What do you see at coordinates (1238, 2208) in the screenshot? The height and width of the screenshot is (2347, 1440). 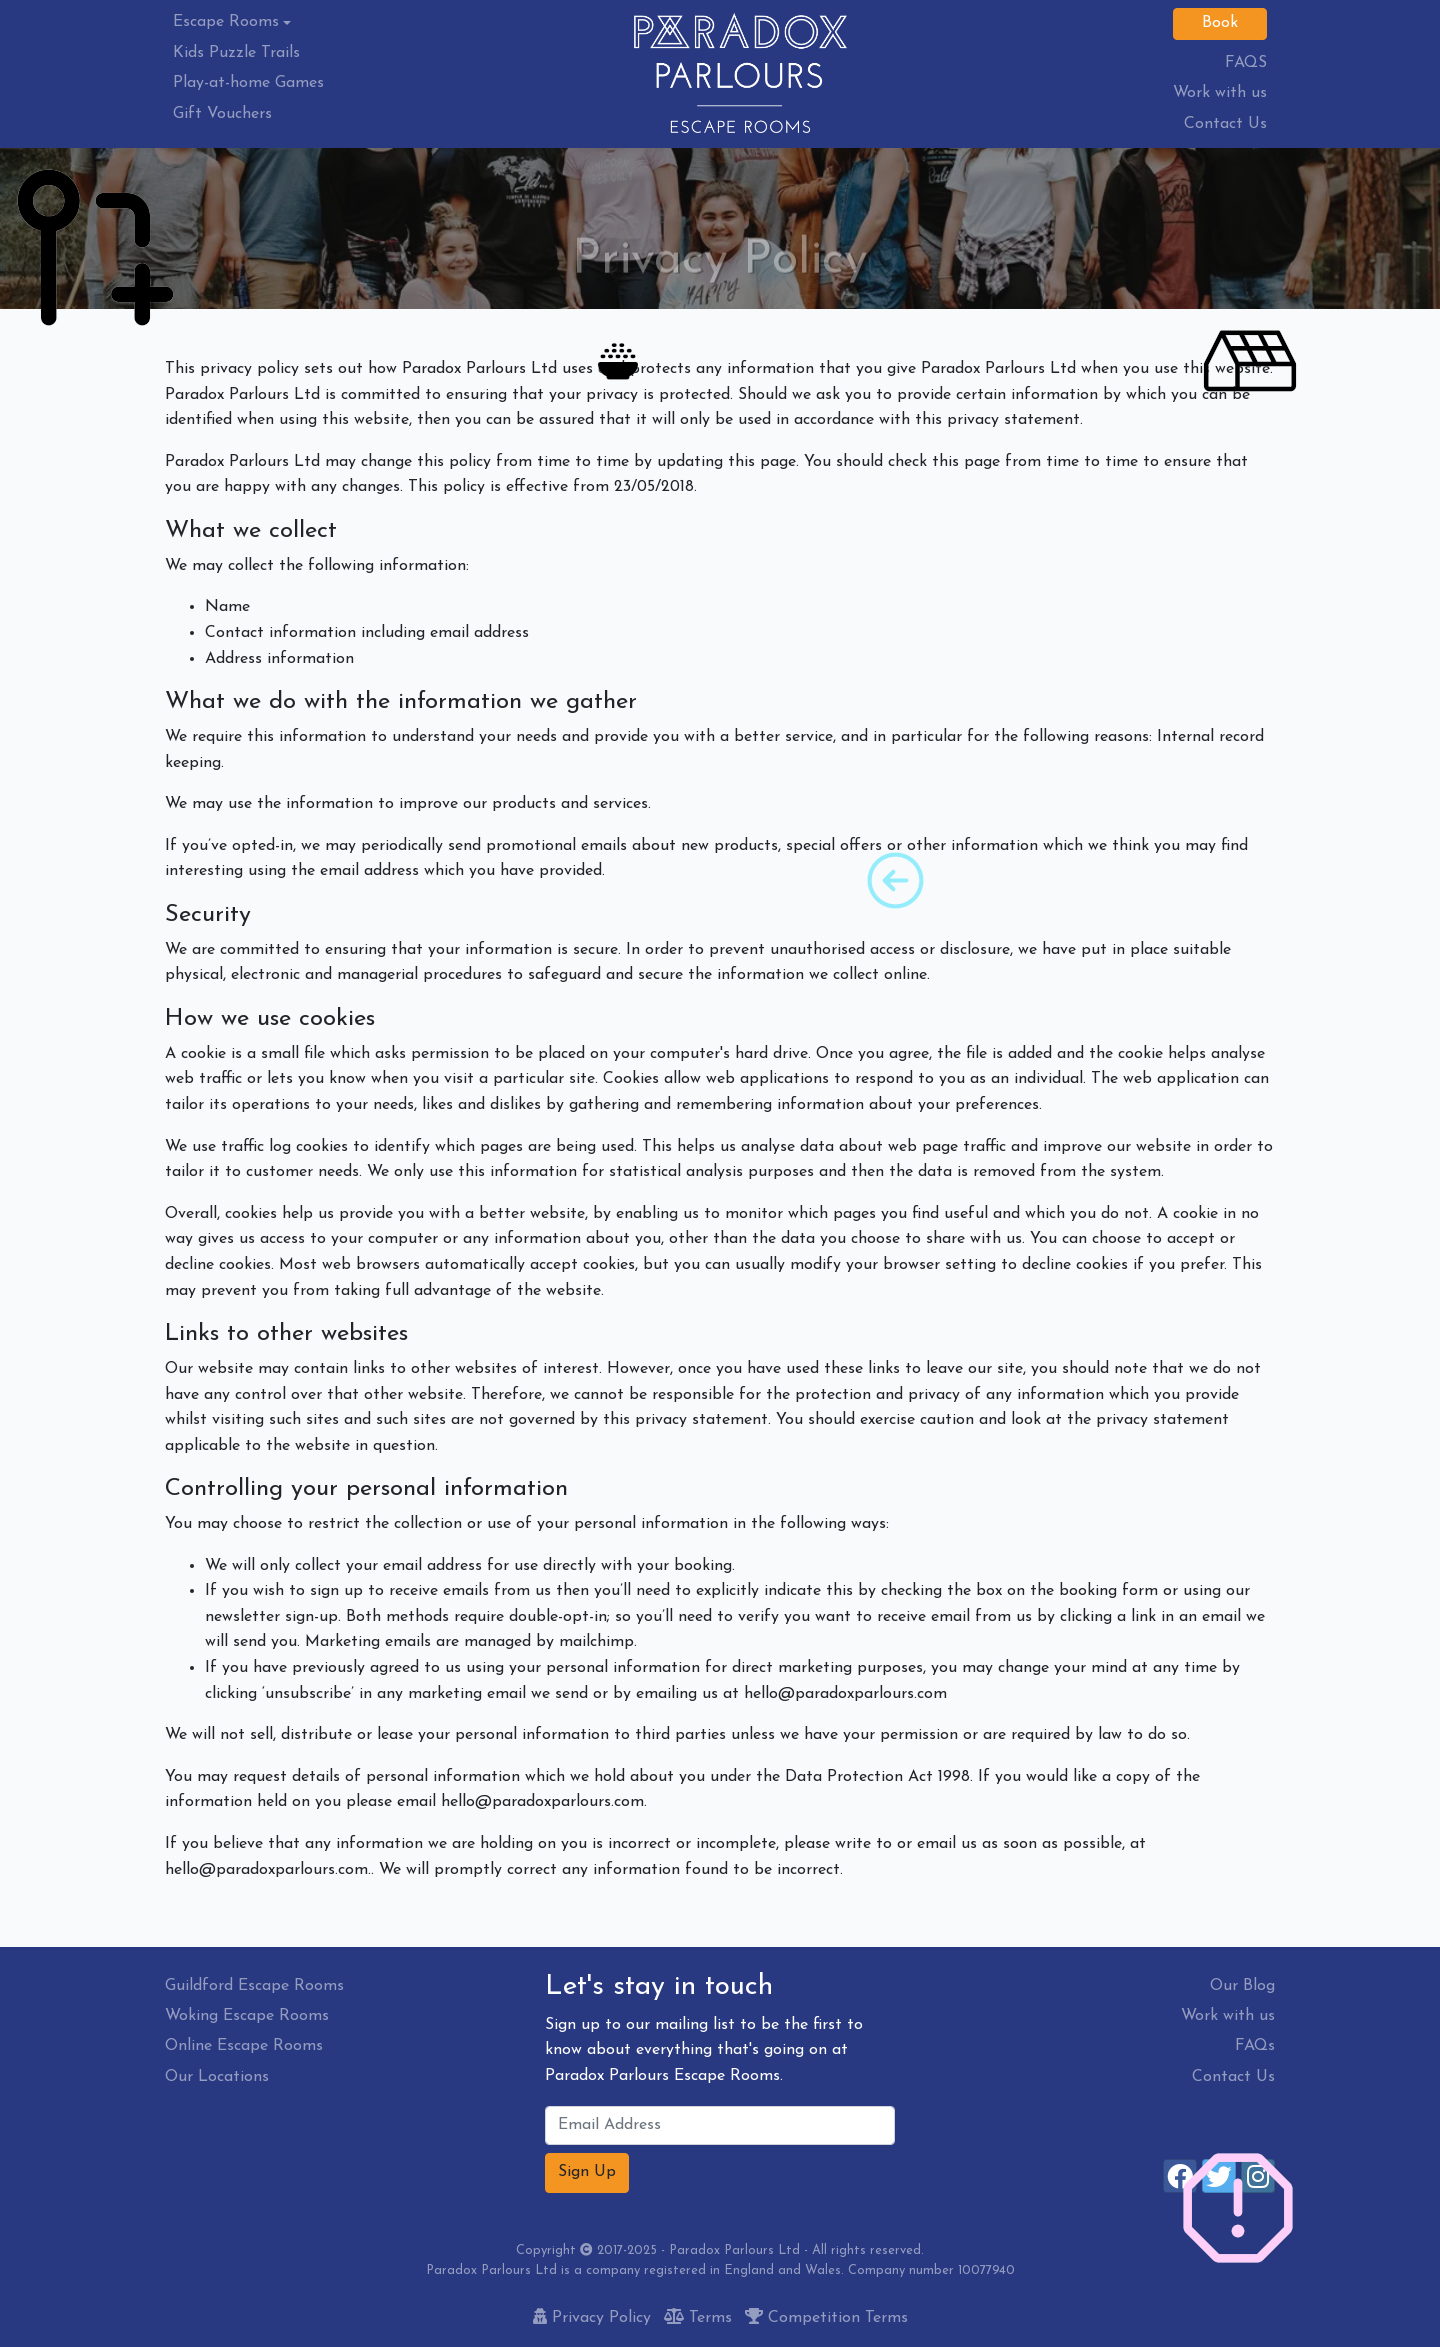 I see `indicates a warning or critical alert` at bounding box center [1238, 2208].